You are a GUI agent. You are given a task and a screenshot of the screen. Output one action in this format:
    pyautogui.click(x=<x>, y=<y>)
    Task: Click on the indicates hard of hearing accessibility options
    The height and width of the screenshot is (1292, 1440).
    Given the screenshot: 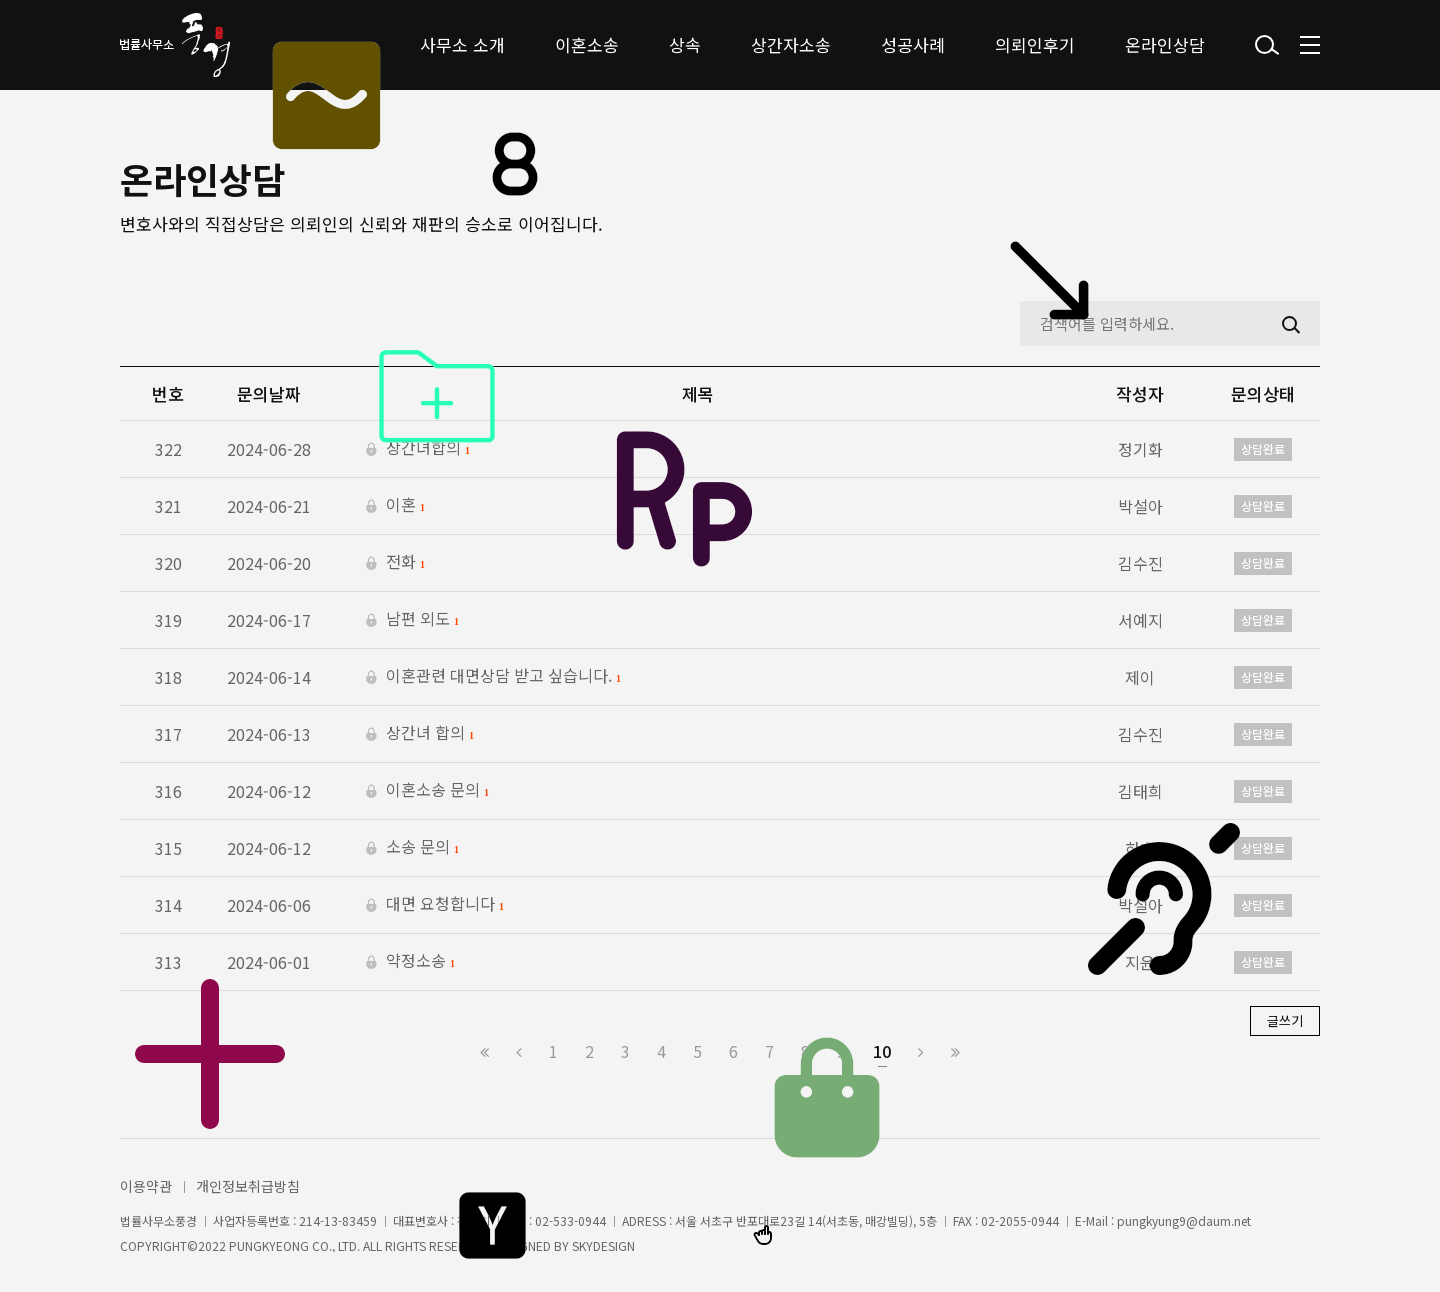 What is the action you would take?
    pyautogui.click(x=1164, y=899)
    